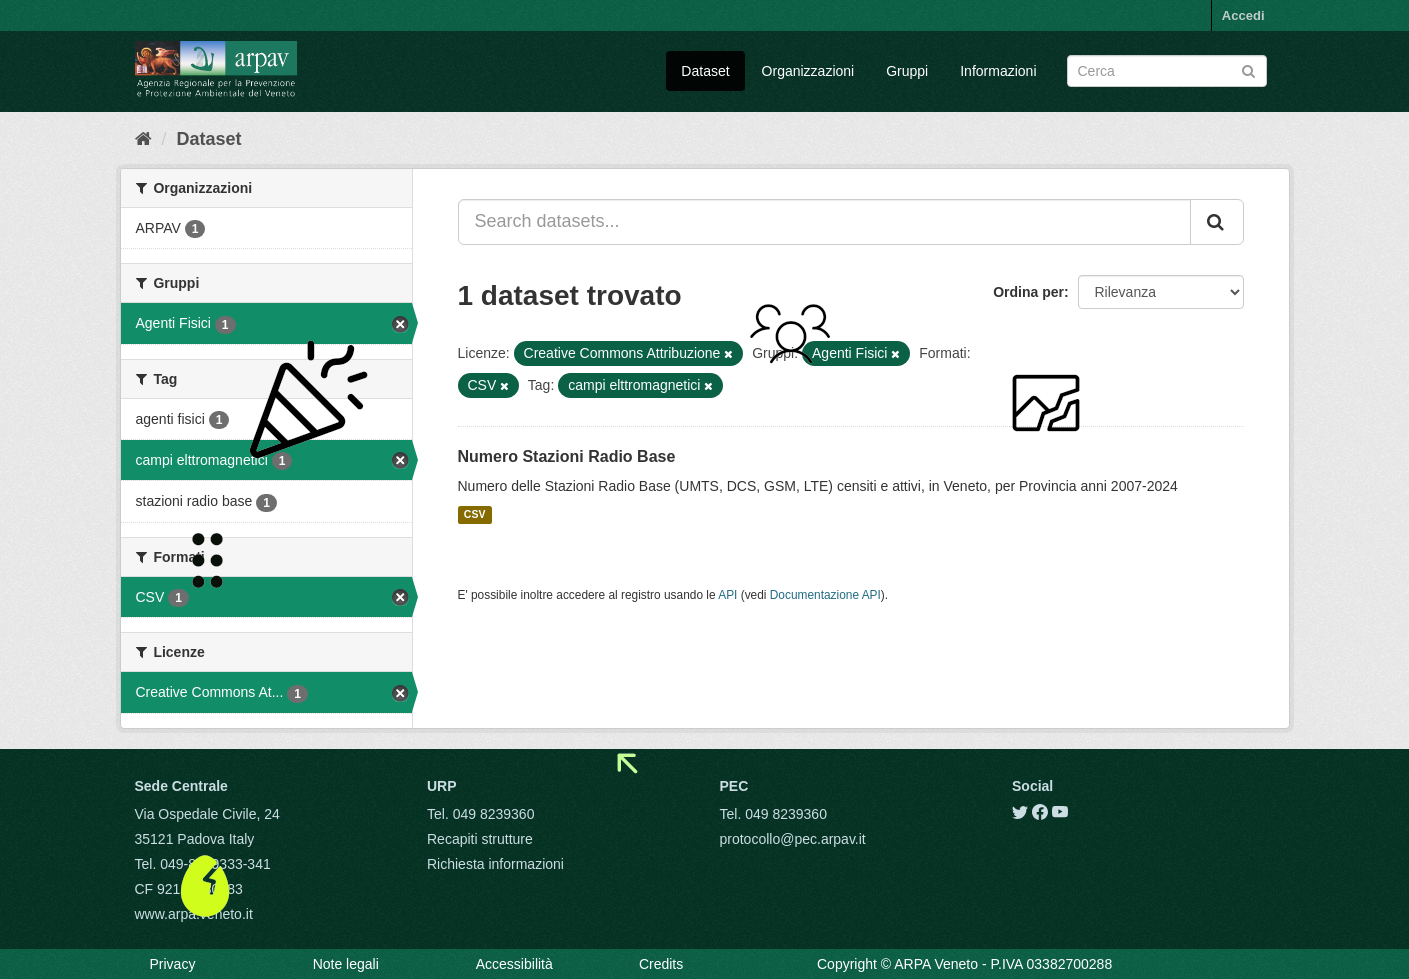 Image resolution: width=1409 pixels, height=979 pixels. What do you see at coordinates (302, 406) in the screenshot?
I see `celebrate a completed milestone or achievement` at bounding box center [302, 406].